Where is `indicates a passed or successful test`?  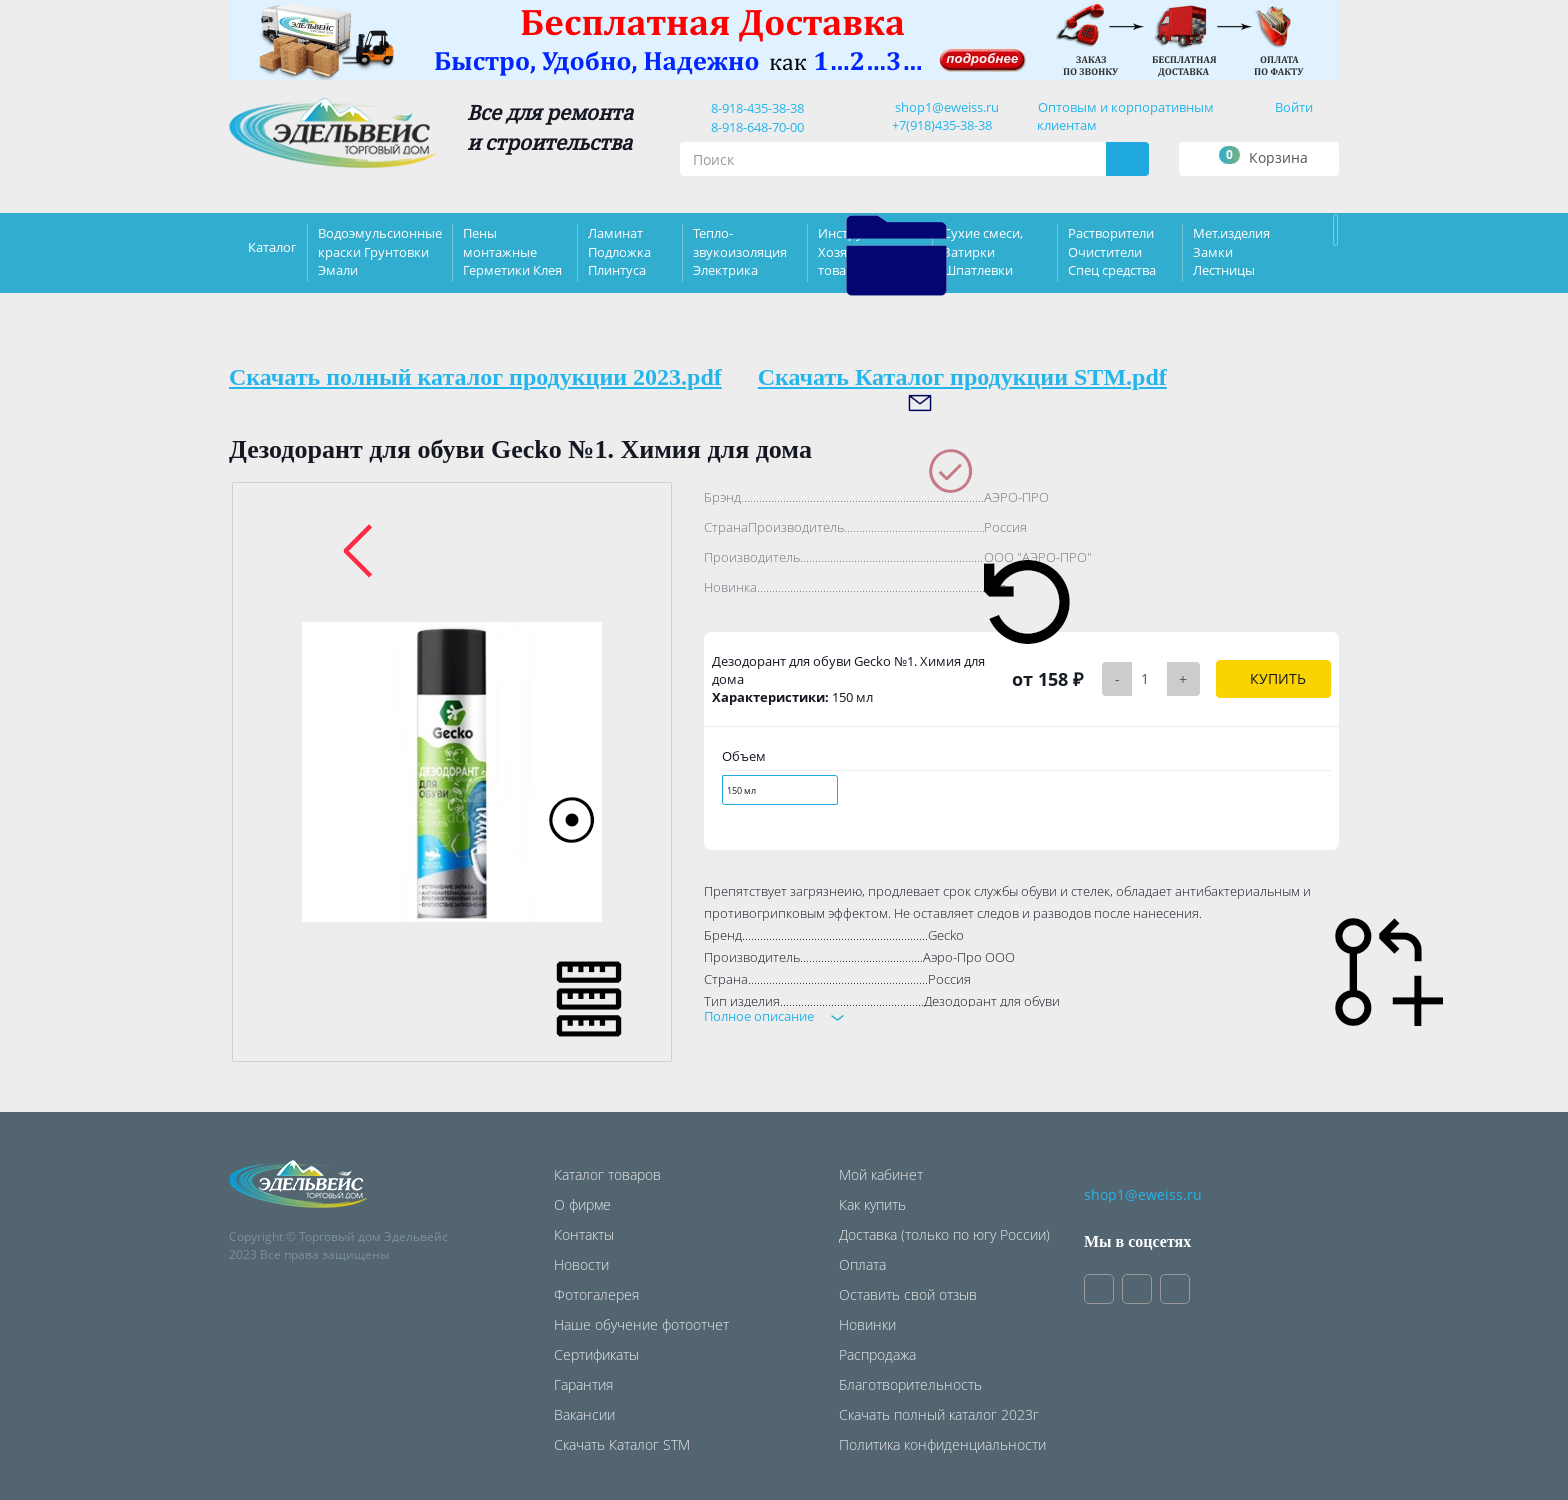 indicates a passed or successful test is located at coordinates (951, 471).